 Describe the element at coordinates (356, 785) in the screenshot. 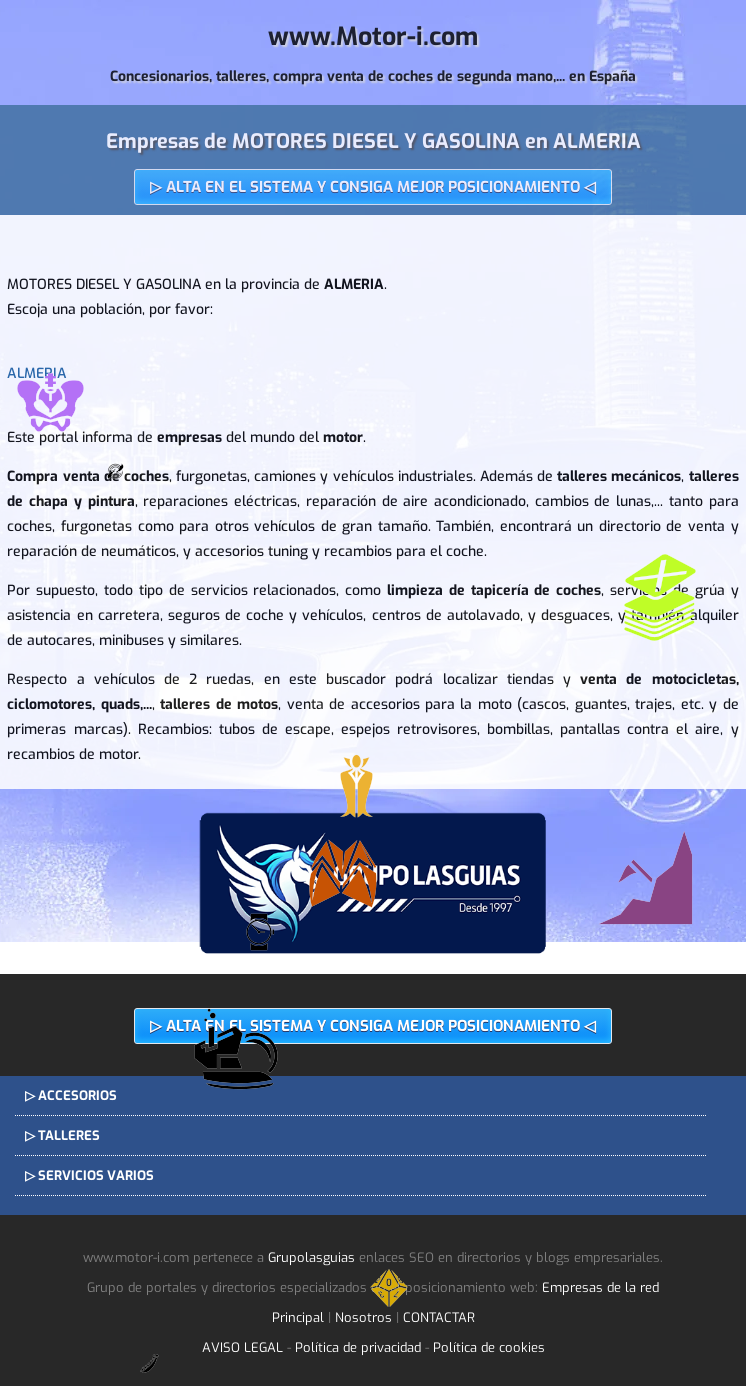

I see `select vampire character or costume` at that location.